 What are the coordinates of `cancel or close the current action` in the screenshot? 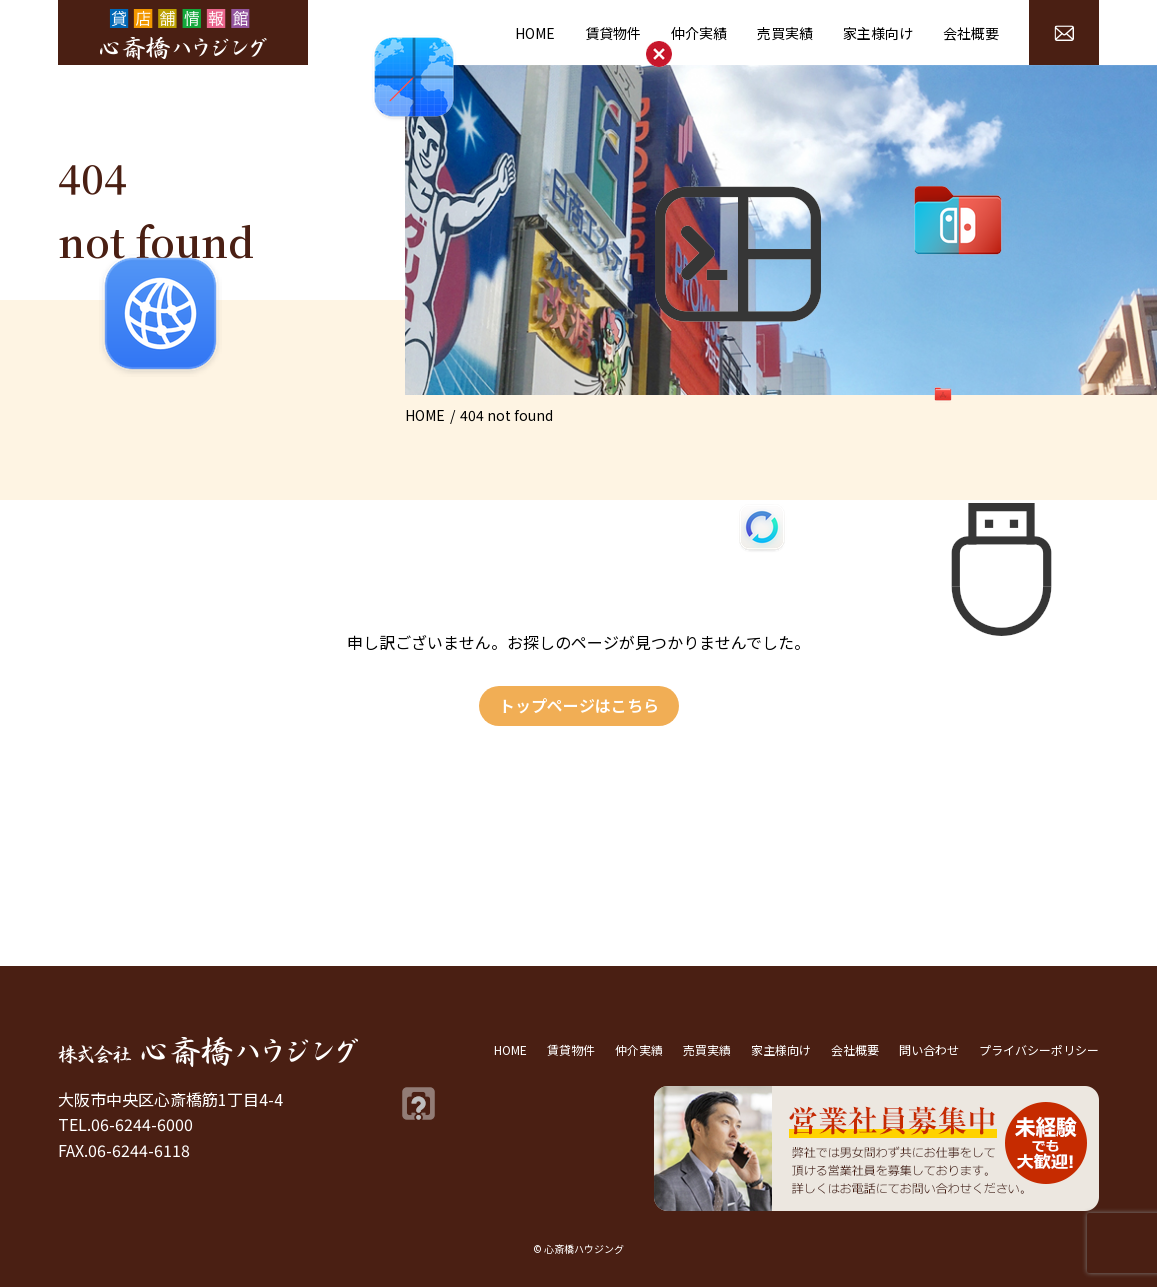 It's located at (659, 54).